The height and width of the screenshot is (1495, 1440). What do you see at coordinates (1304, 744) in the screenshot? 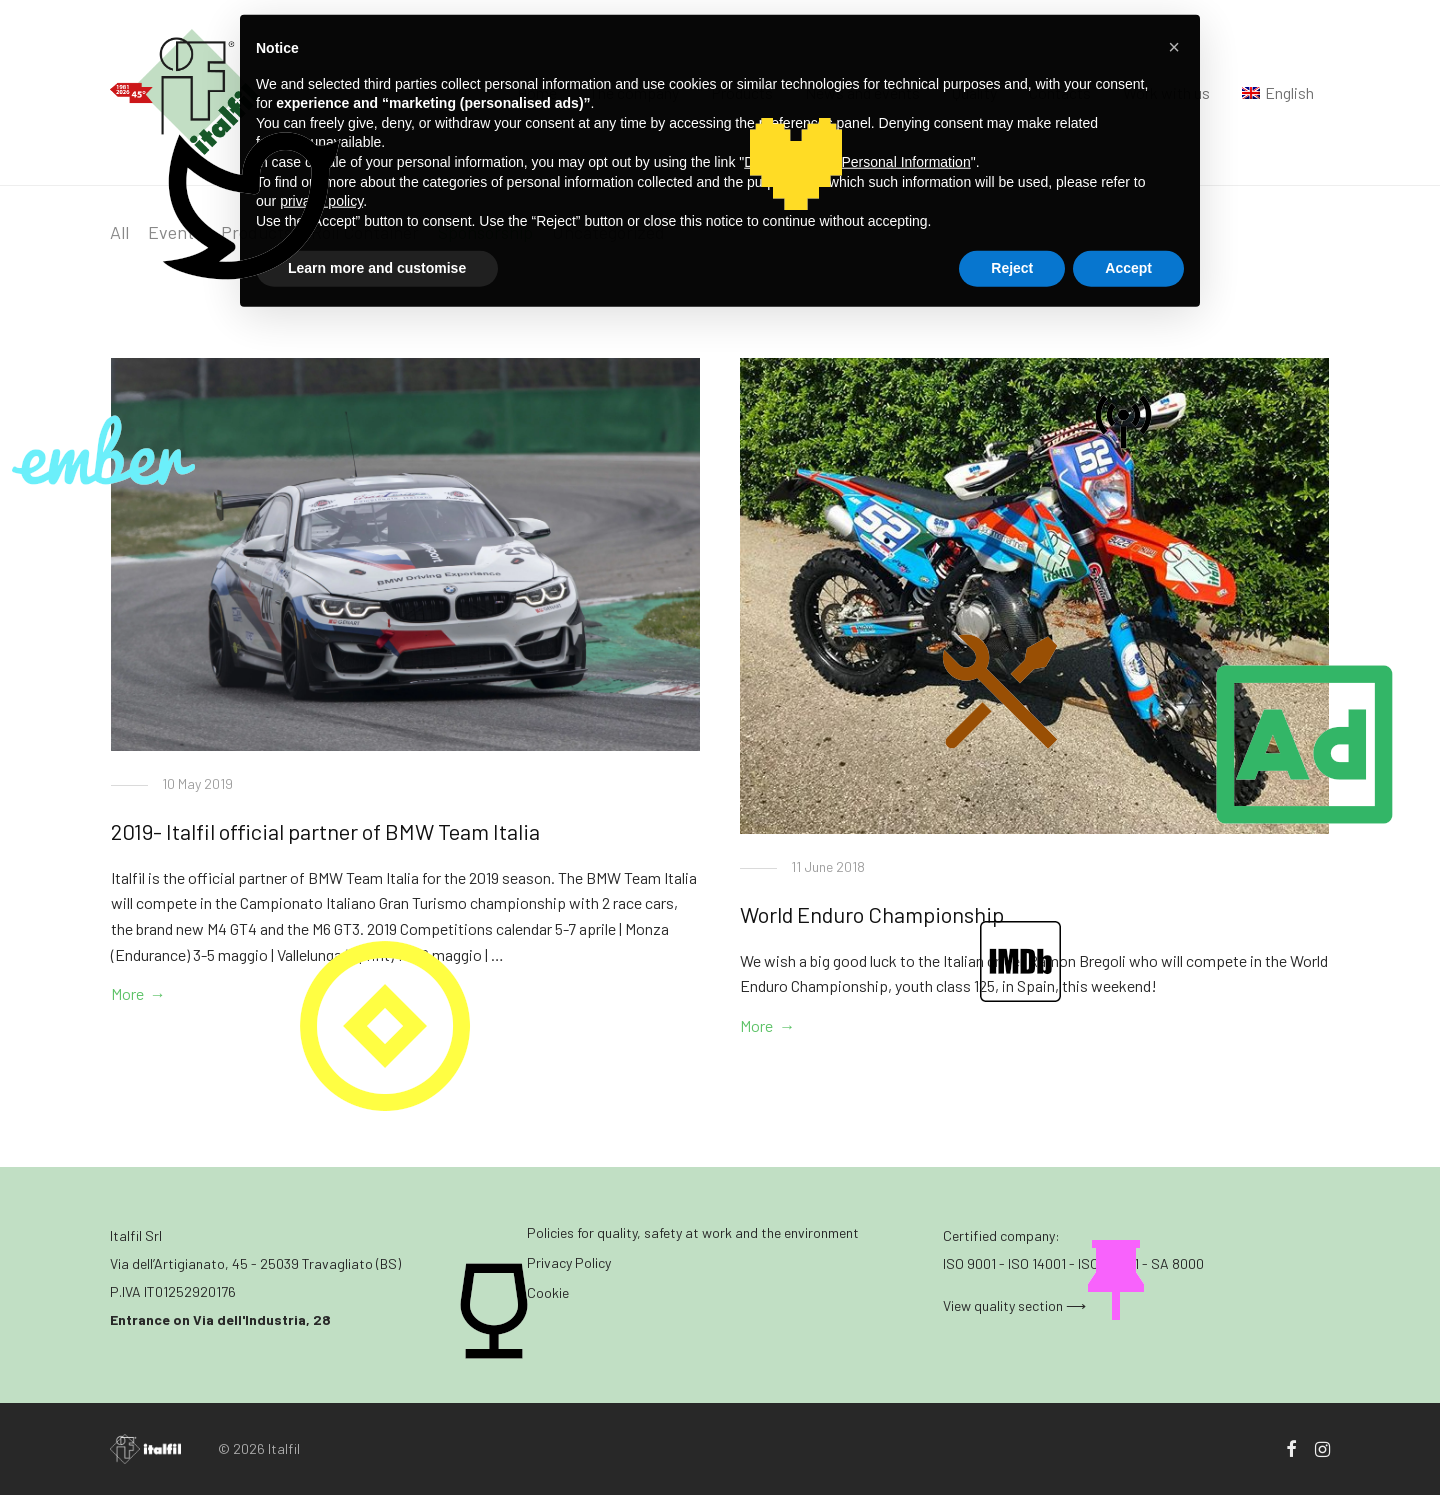
I see `indicates sponsored or promotional content` at bounding box center [1304, 744].